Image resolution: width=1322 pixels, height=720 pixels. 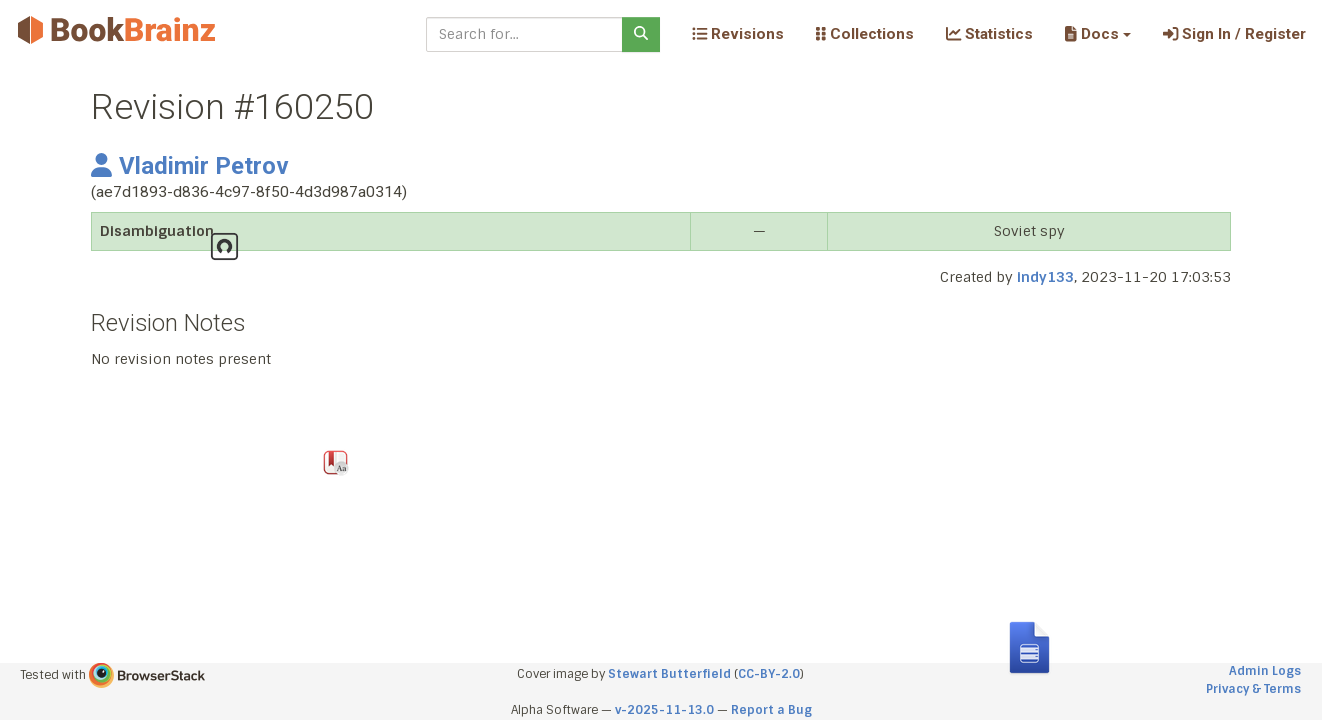 What do you see at coordinates (335, 462) in the screenshot?
I see `open the dictionary app` at bounding box center [335, 462].